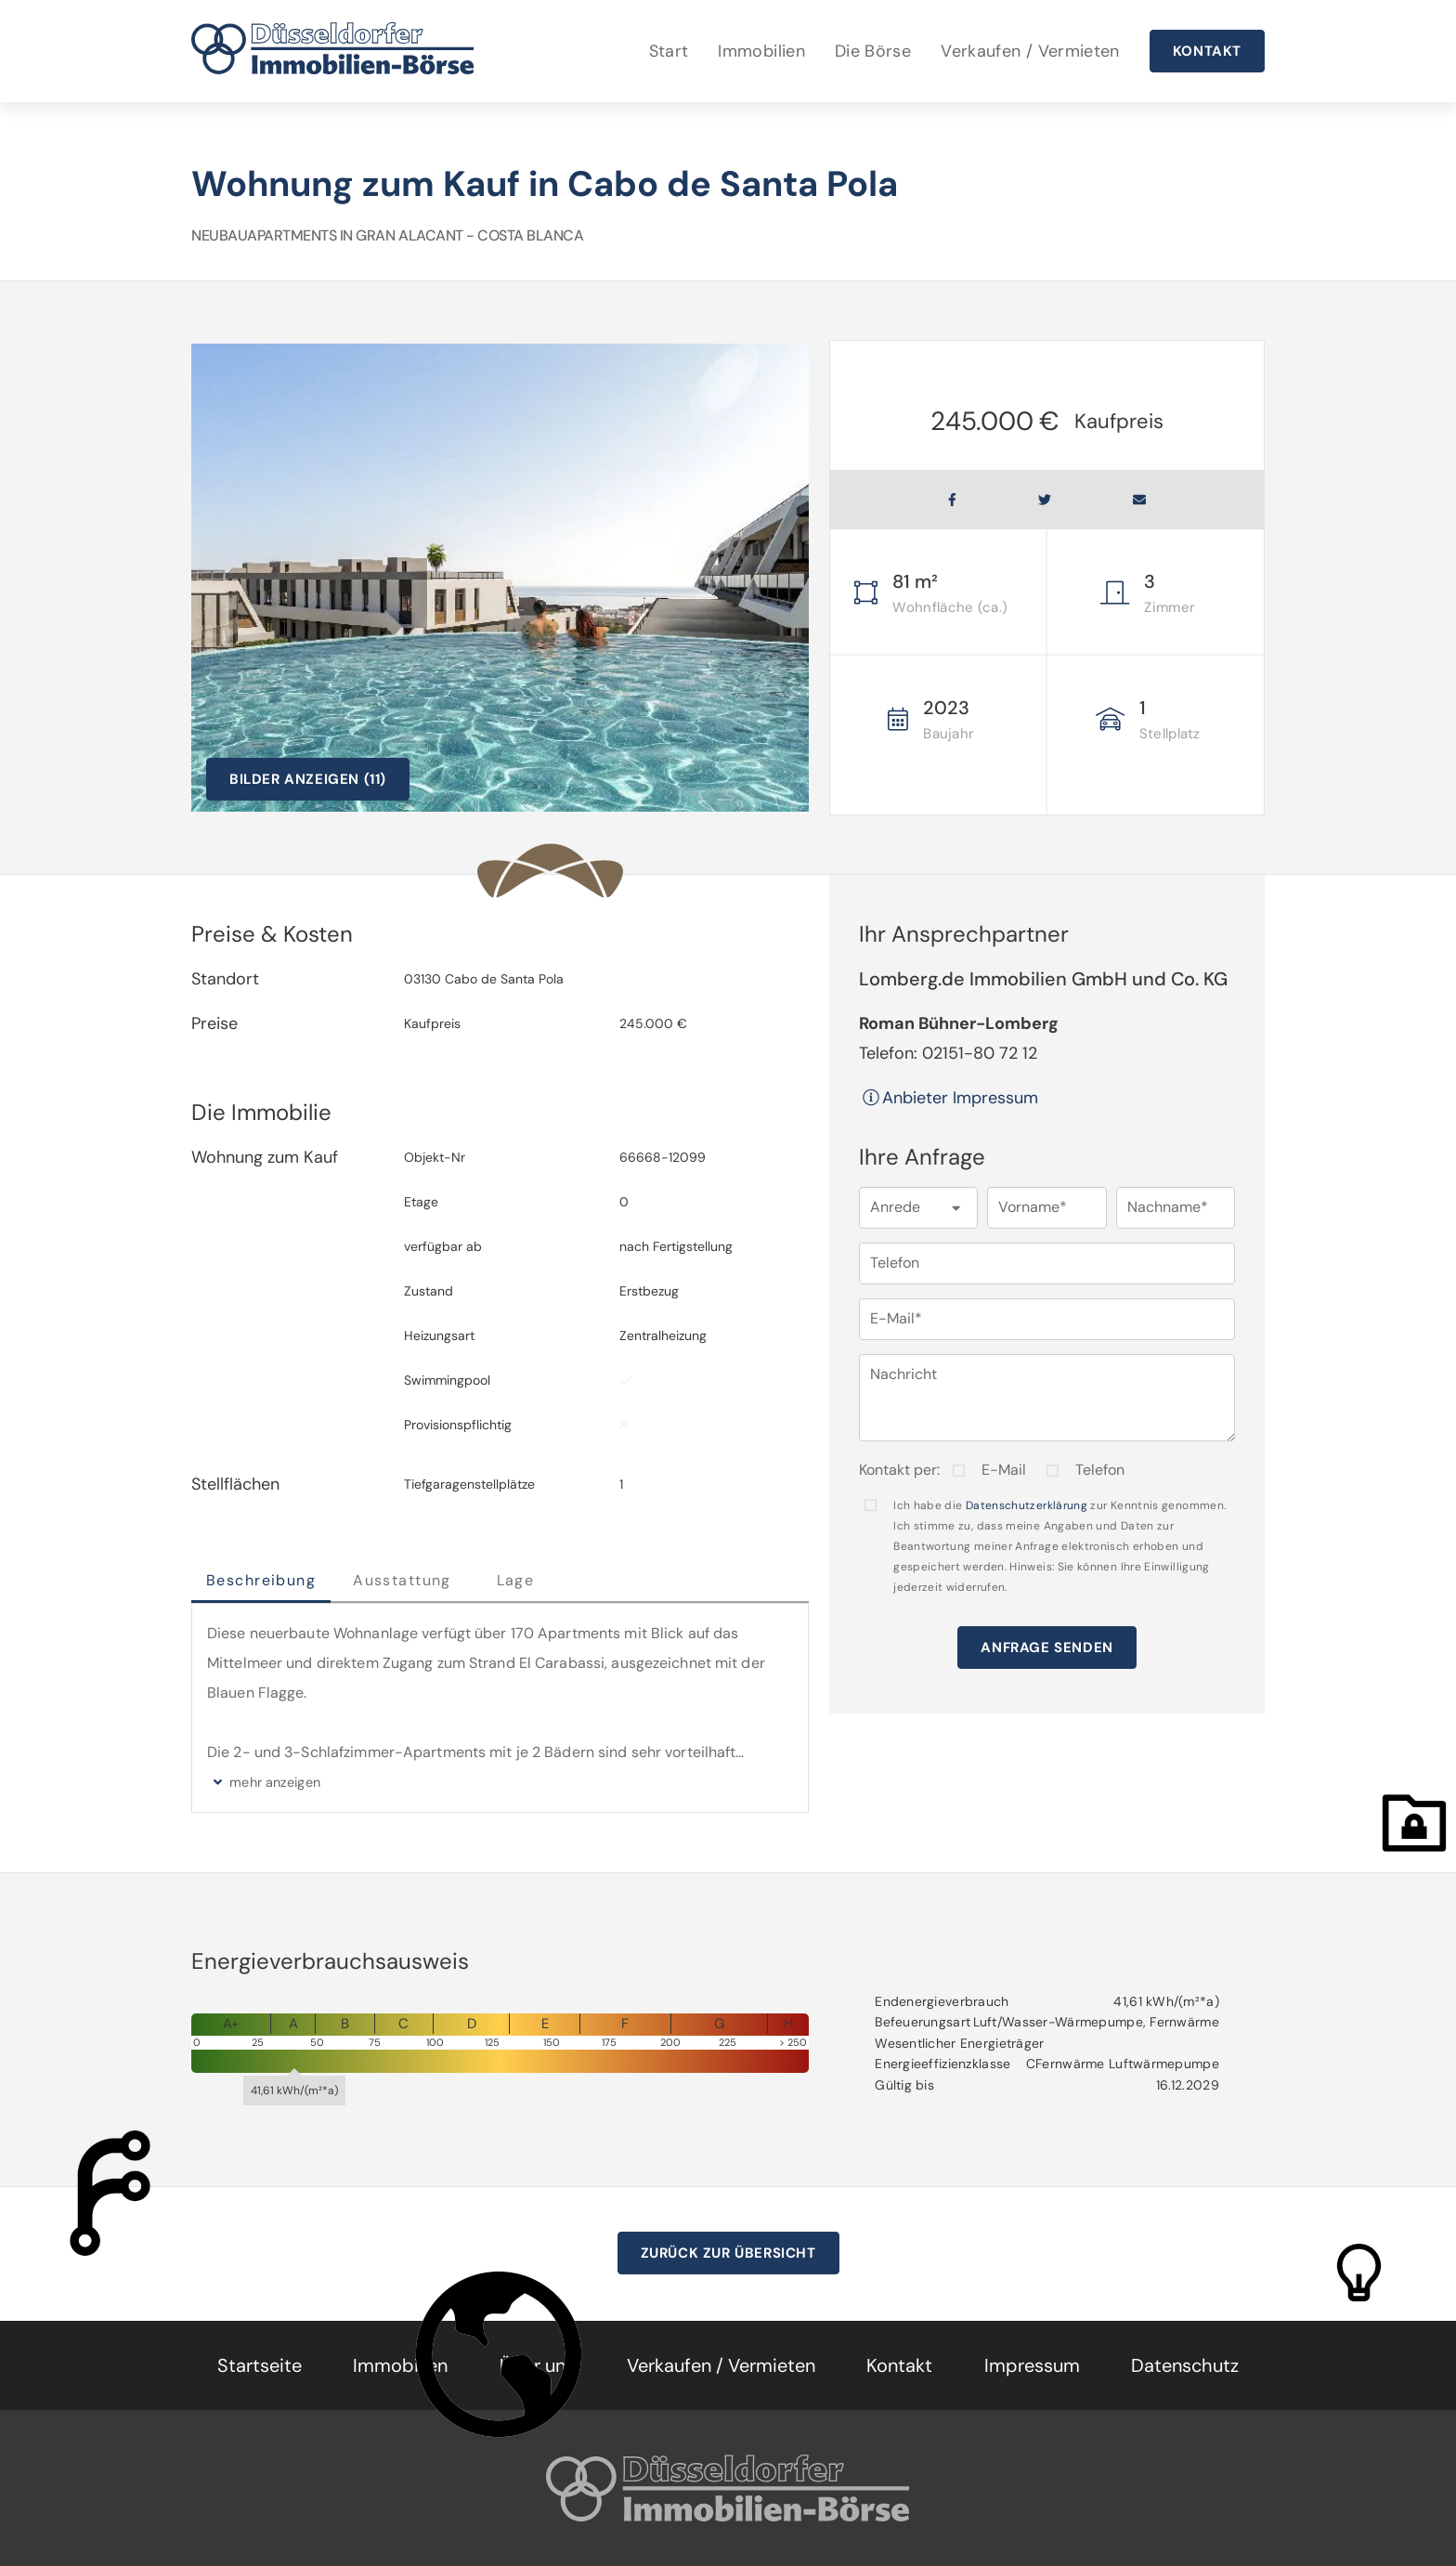 The height and width of the screenshot is (2566, 1456). I want to click on access a password-protected folder, so click(1414, 1823).